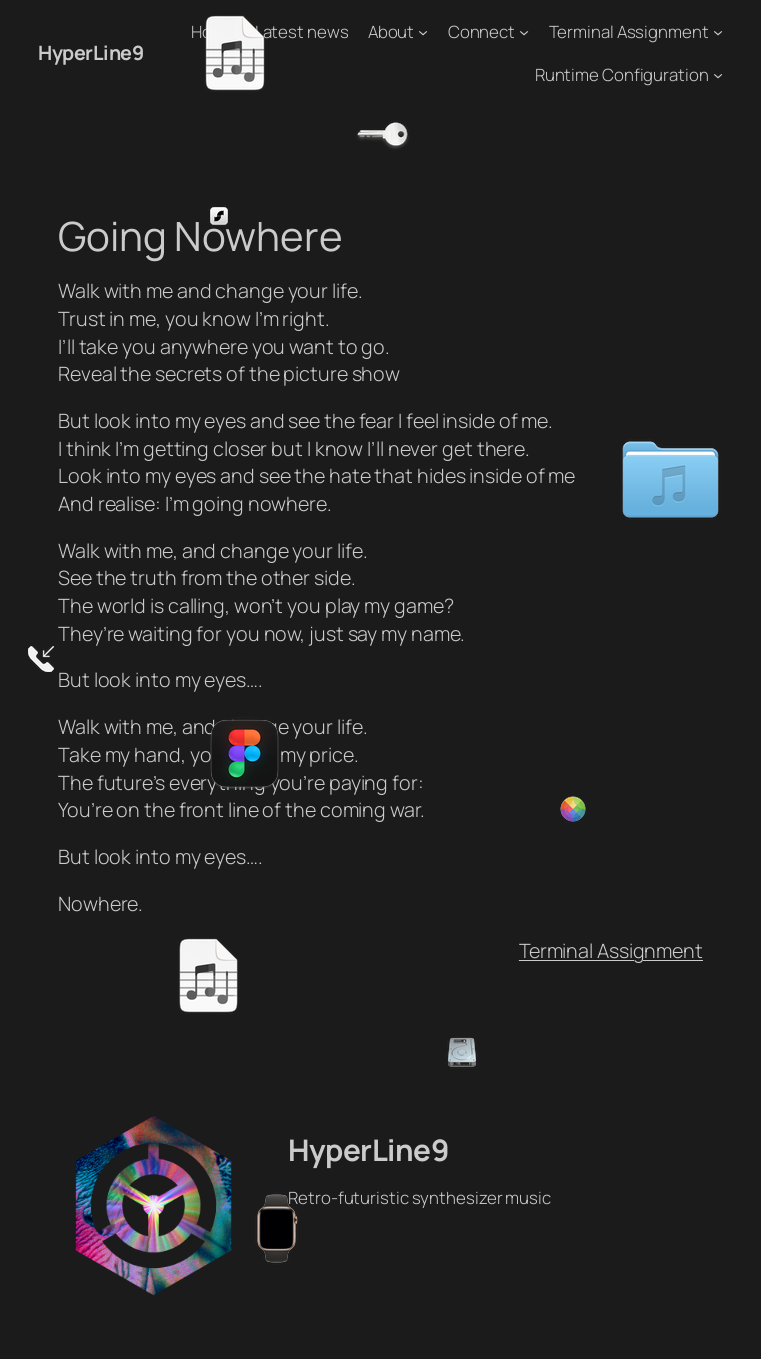 The image size is (761, 1359). I want to click on open your music folder, so click(670, 479).